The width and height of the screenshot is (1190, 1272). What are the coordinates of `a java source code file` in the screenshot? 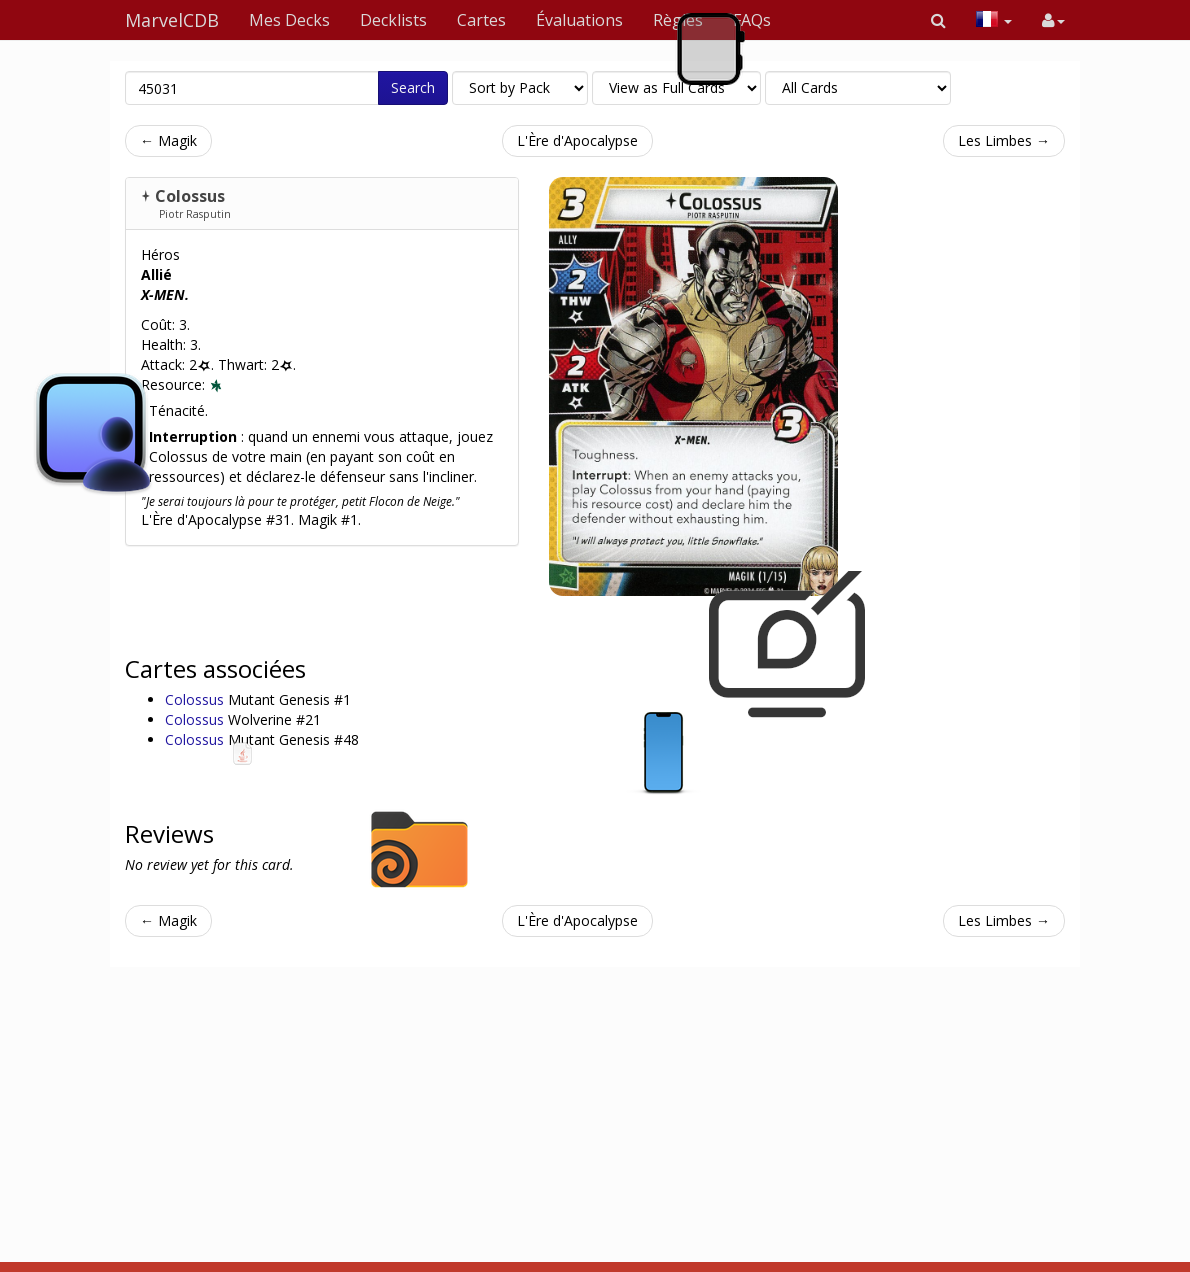 It's located at (242, 753).